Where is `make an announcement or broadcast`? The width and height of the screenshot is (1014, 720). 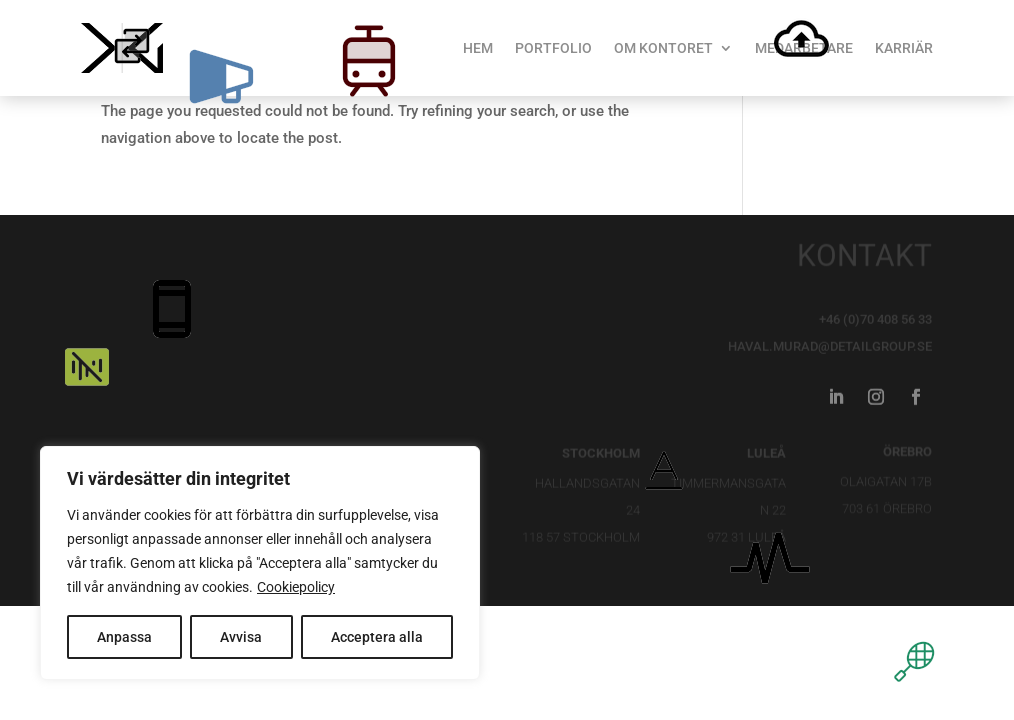 make an announcement or broadcast is located at coordinates (219, 79).